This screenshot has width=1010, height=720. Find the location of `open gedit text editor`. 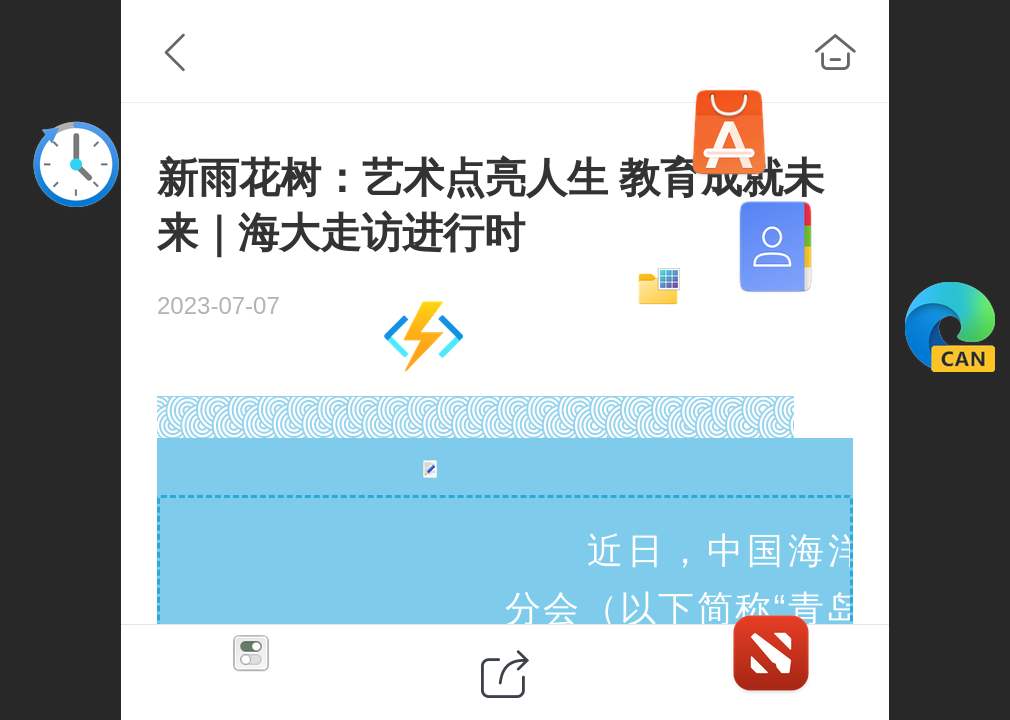

open gedit text editor is located at coordinates (430, 469).